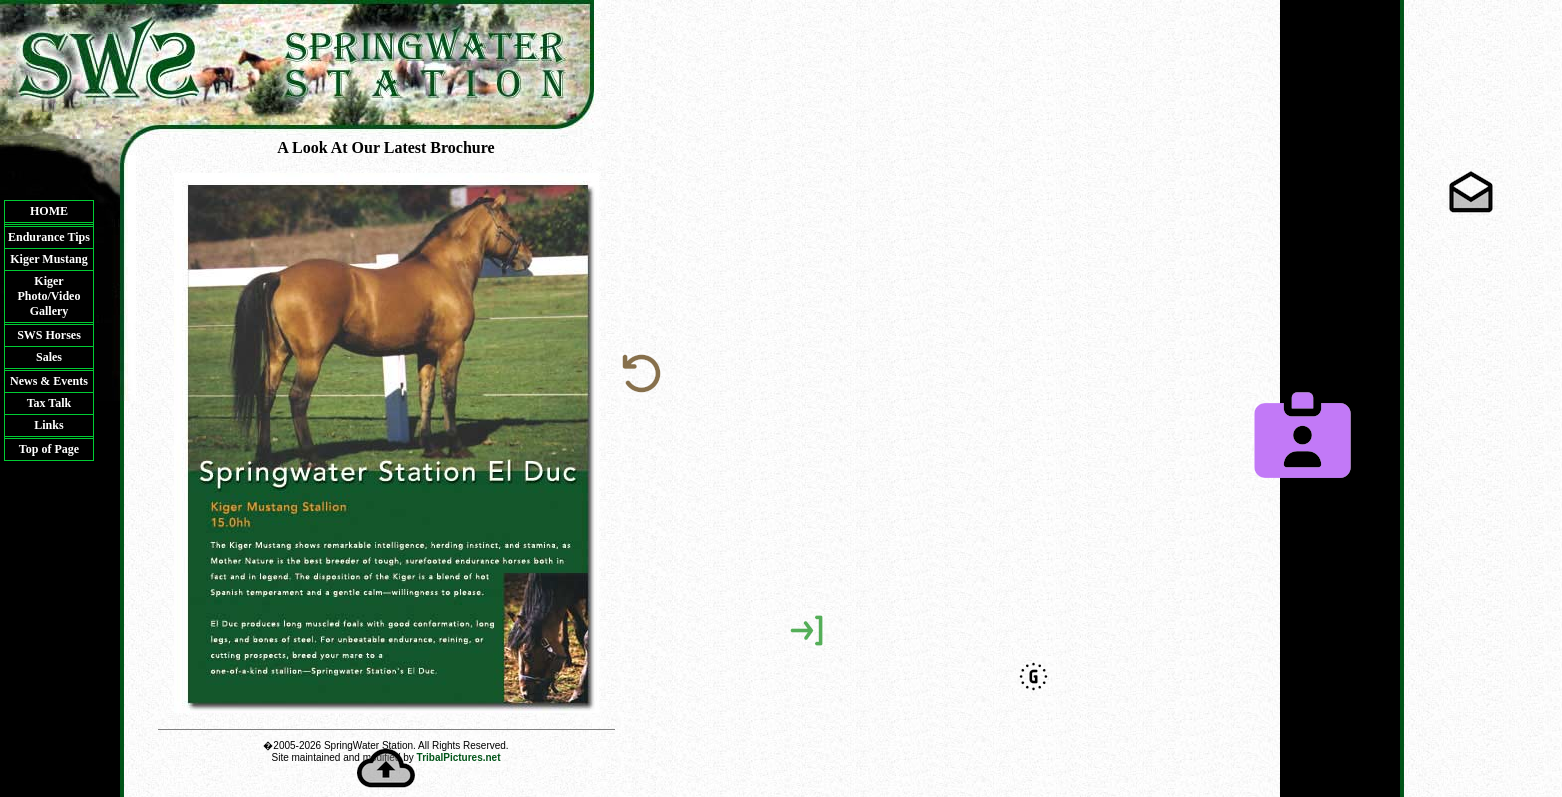 The height and width of the screenshot is (797, 1562). I want to click on undo the last action, so click(641, 373).